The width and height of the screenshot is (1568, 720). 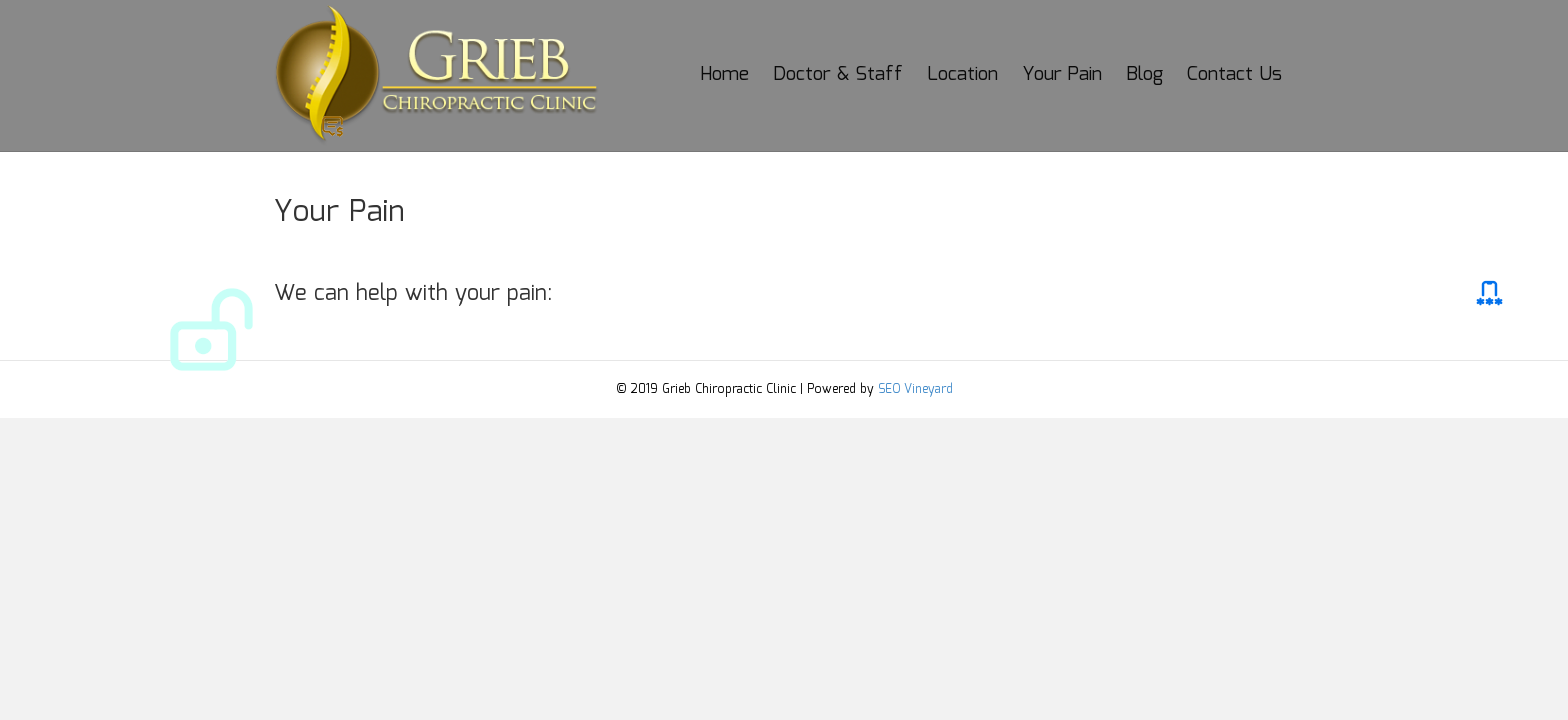 I want to click on unlocked or unsecured state, so click(x=211, y=329).